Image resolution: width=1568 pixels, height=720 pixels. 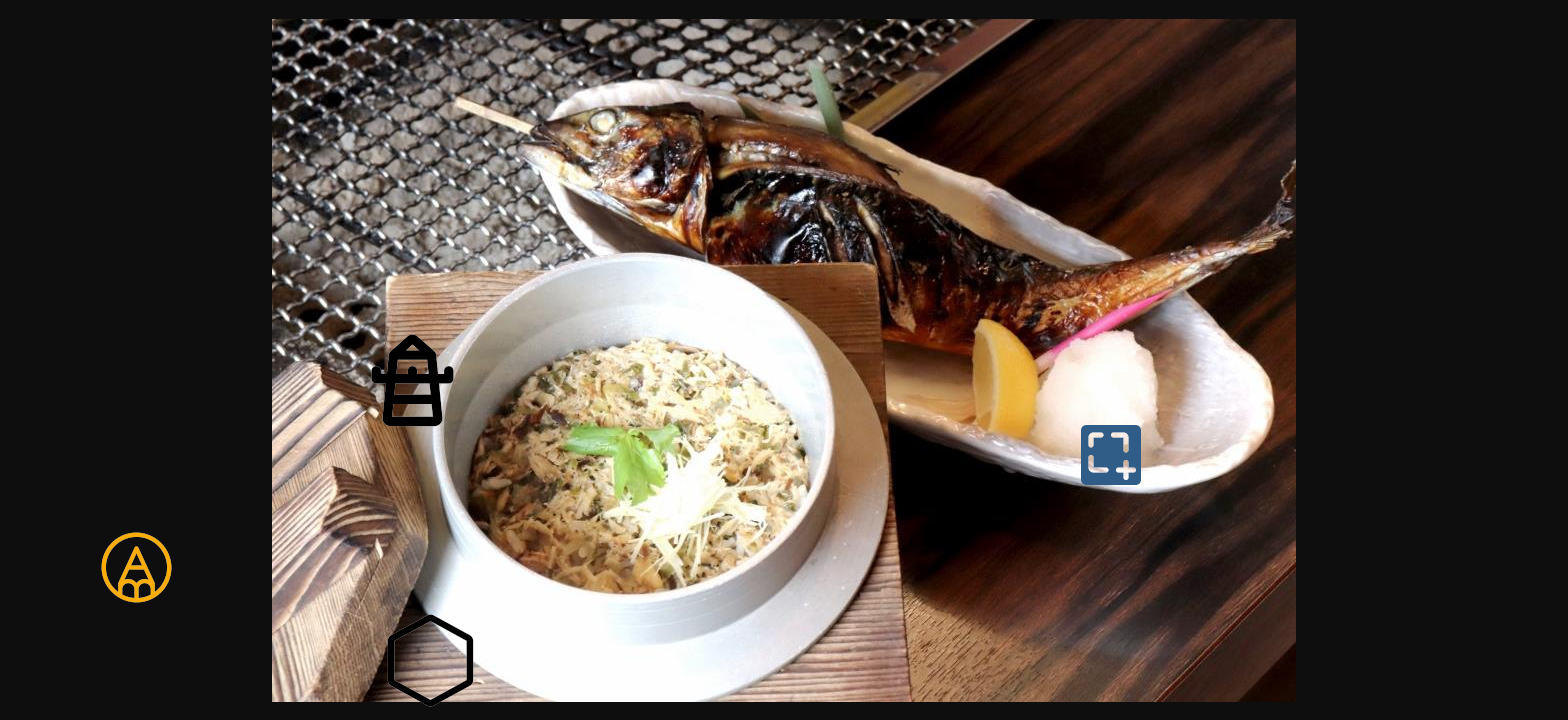 What do you see at coordinates (1111, 455) in the screenshot?
I see `add to current selection` at bounding box center [1111, 455].